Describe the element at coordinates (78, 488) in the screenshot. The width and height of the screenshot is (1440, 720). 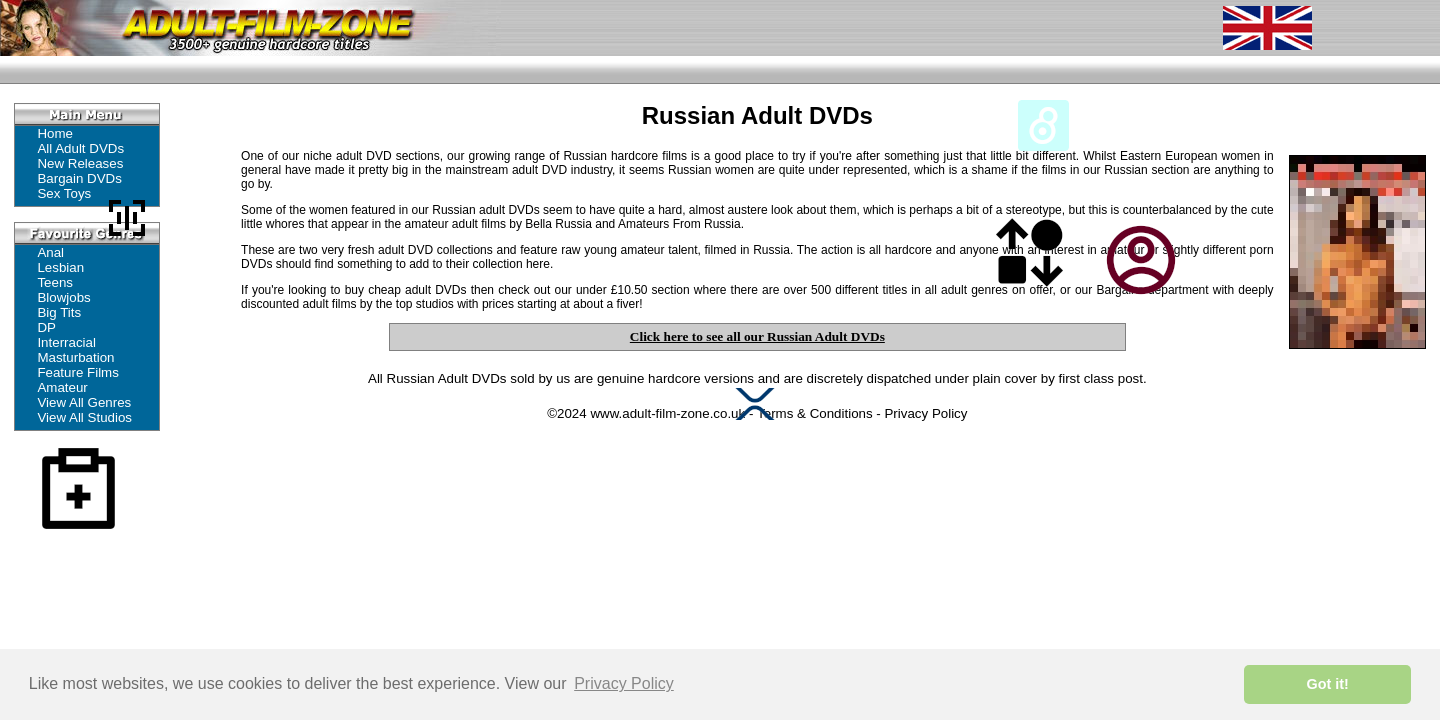
I see `view medical records or health dossier` at that location.